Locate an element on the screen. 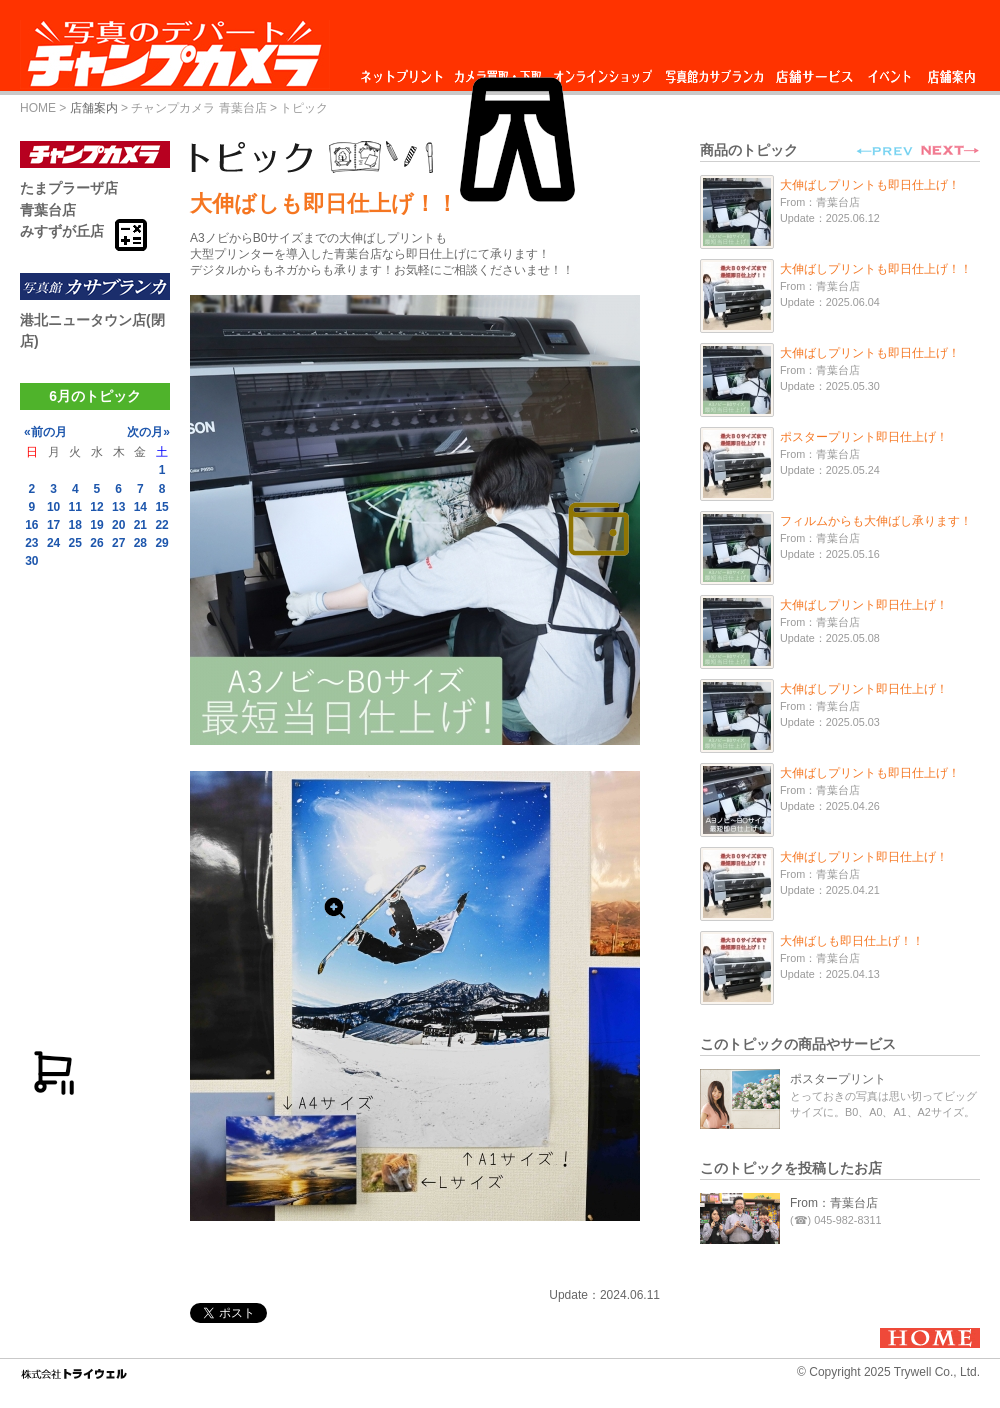 This screenshot has width=1000, height=1408. open calculator is located at coordinates (131, 235).